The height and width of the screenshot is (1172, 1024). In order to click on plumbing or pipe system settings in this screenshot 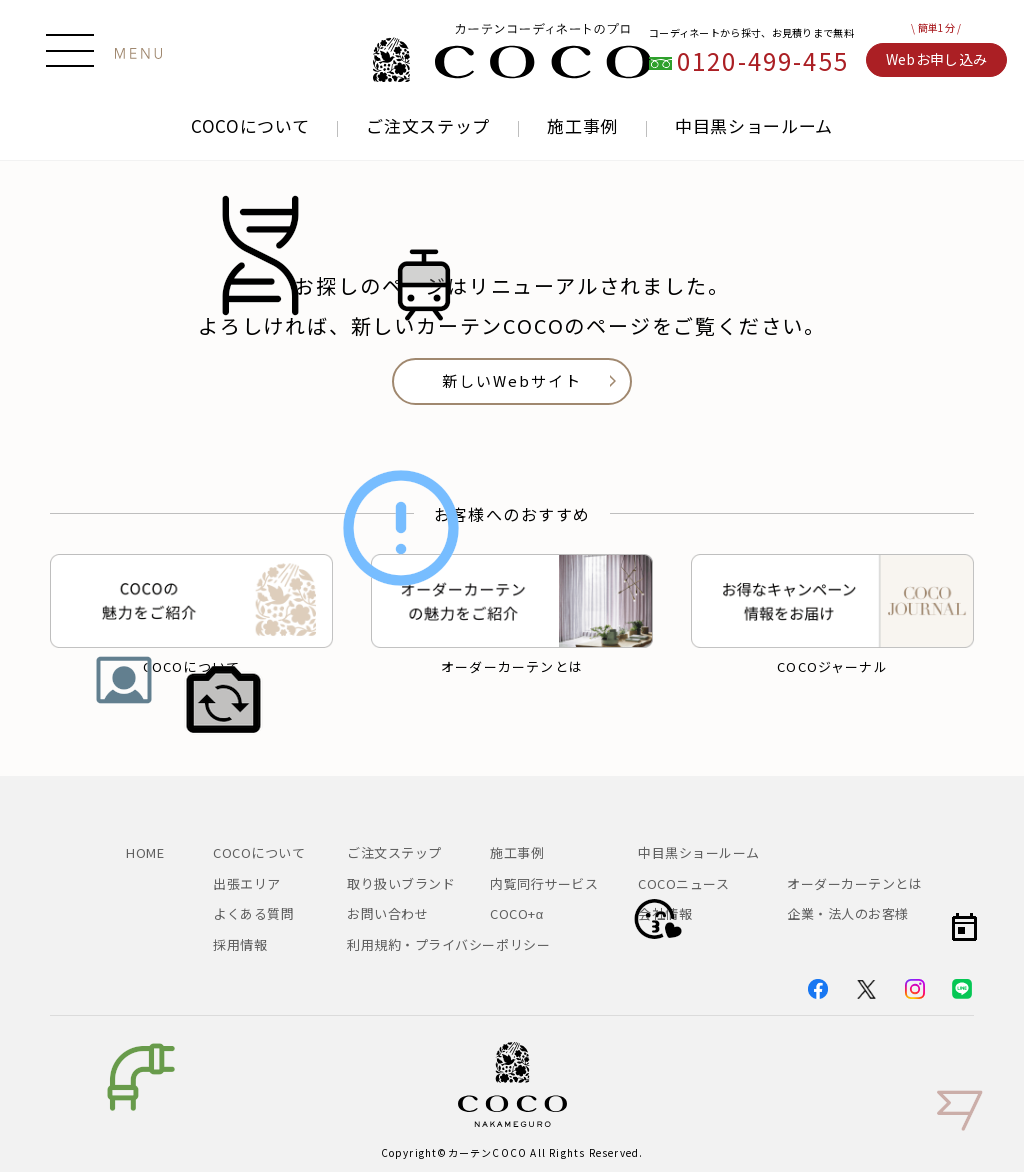, I will do `click(138, 1074)`.